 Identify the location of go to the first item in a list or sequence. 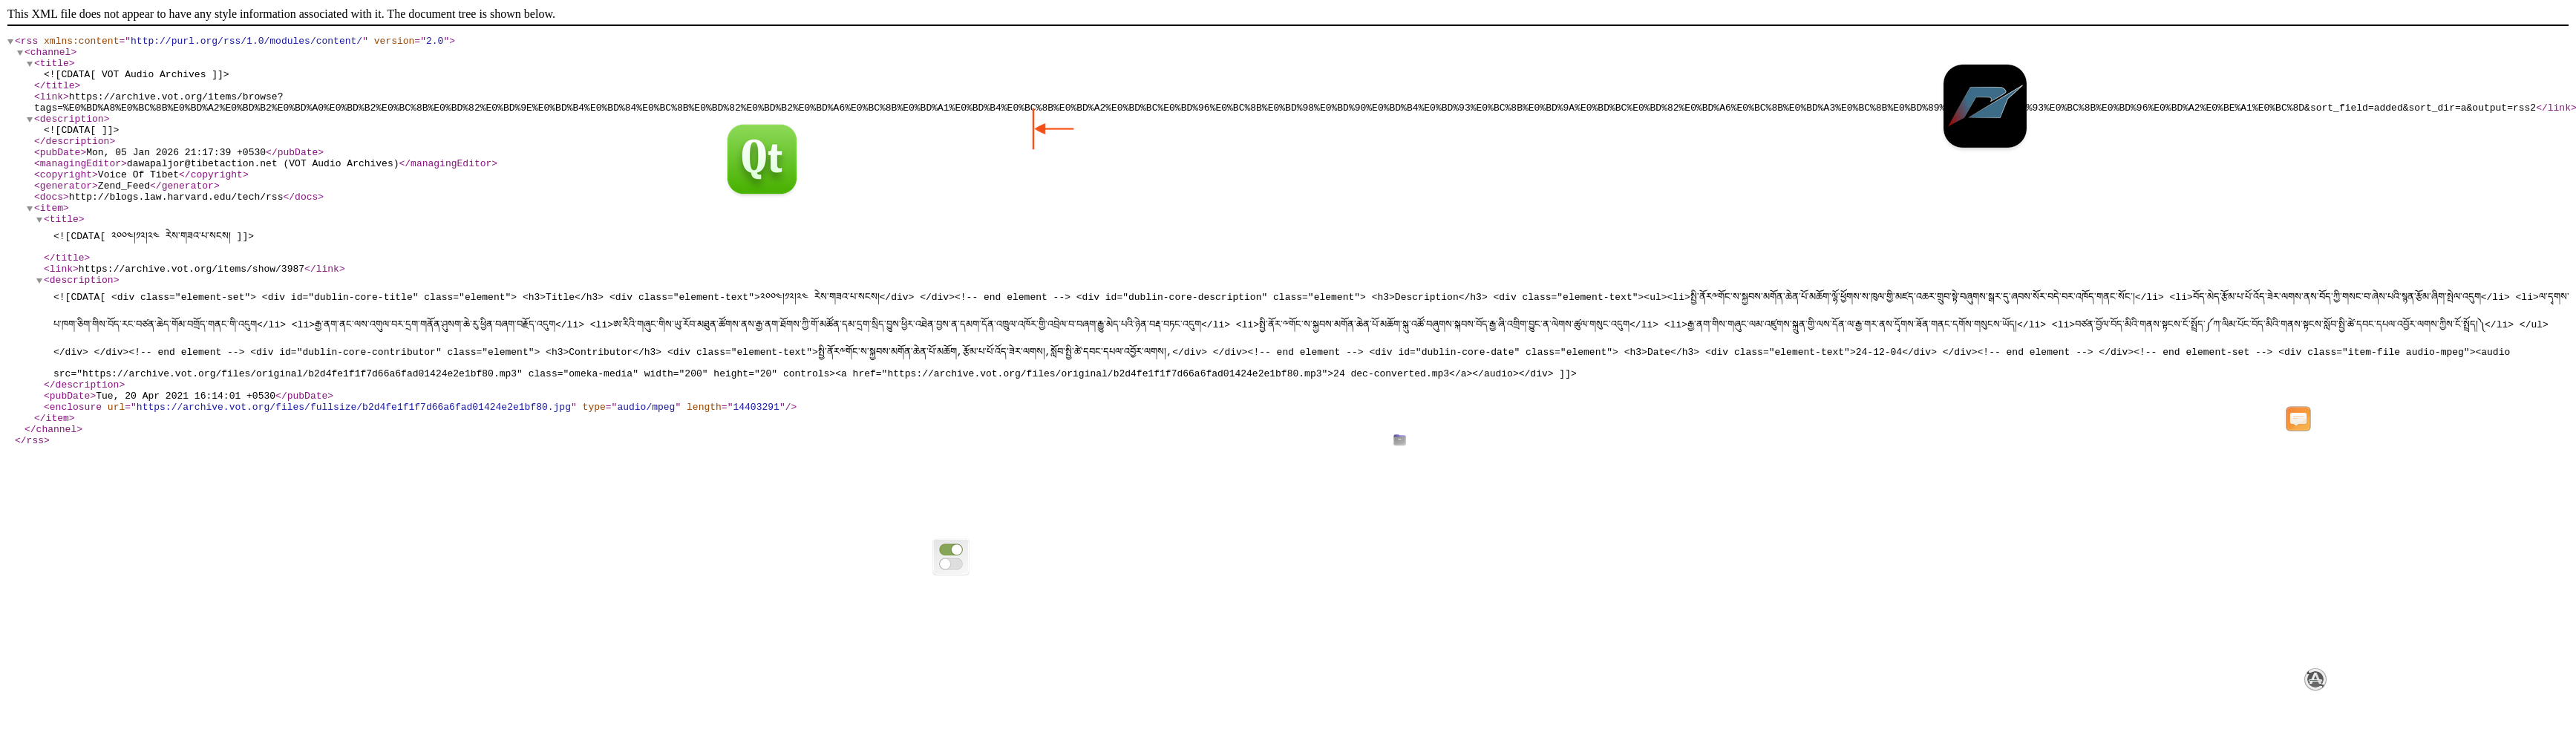
(1053, 128).